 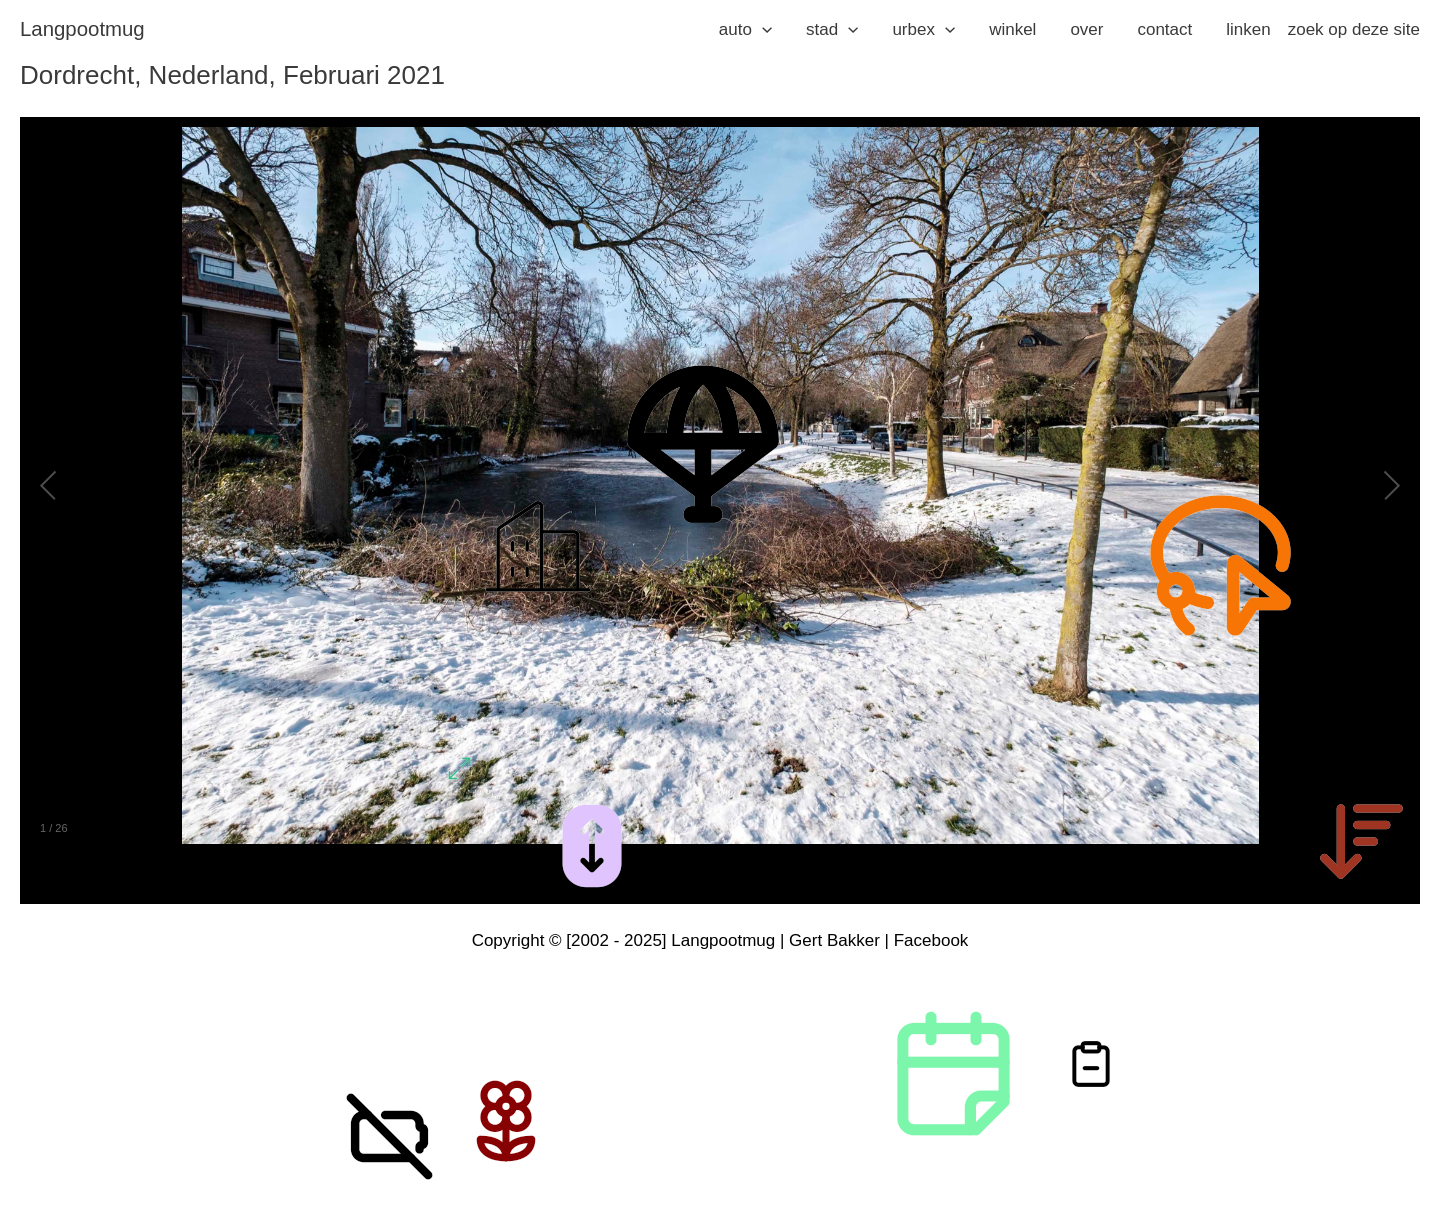 What do you see at coordinates (389, 1136) in the screenshot?
I see `battery unavailable or disconnected` at bounding box center [389, 1136].